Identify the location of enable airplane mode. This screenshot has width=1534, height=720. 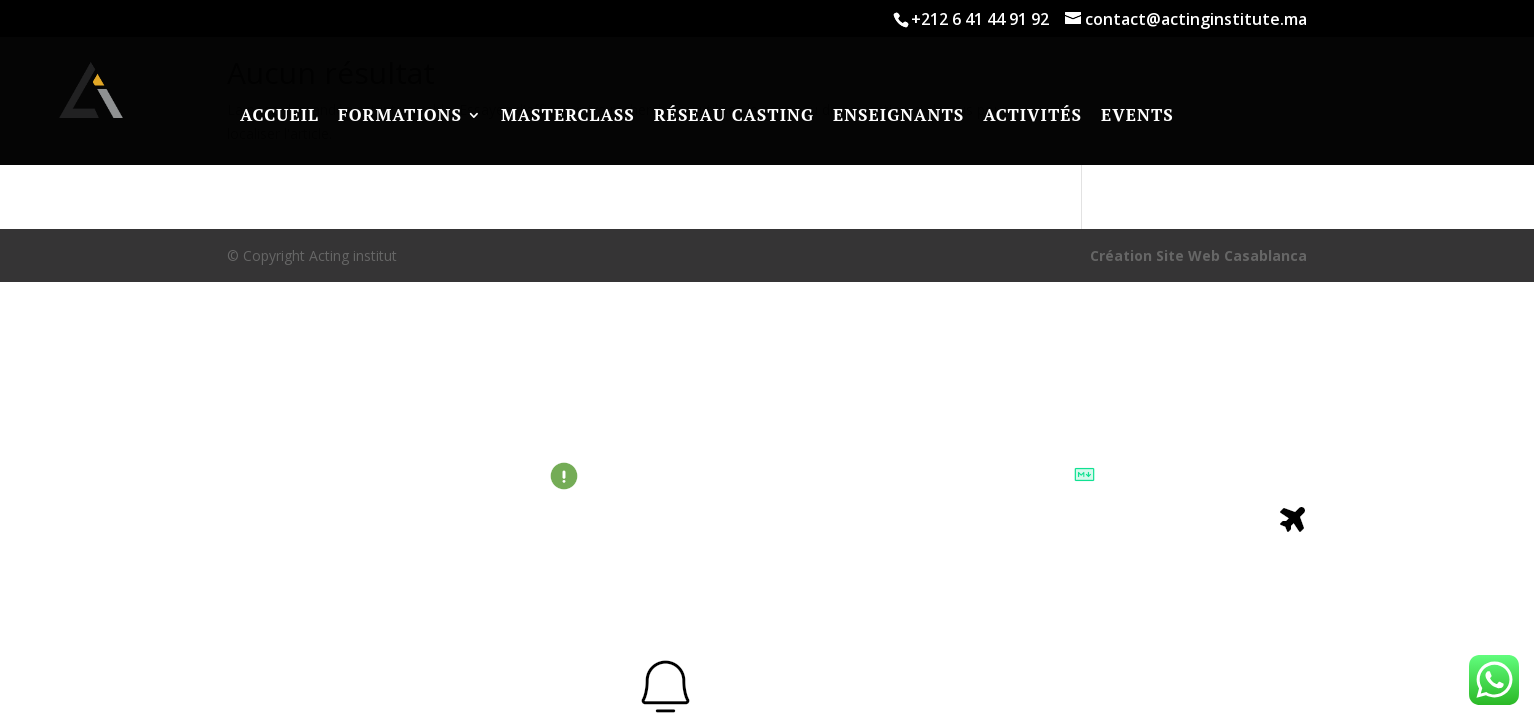
(1293, 519).